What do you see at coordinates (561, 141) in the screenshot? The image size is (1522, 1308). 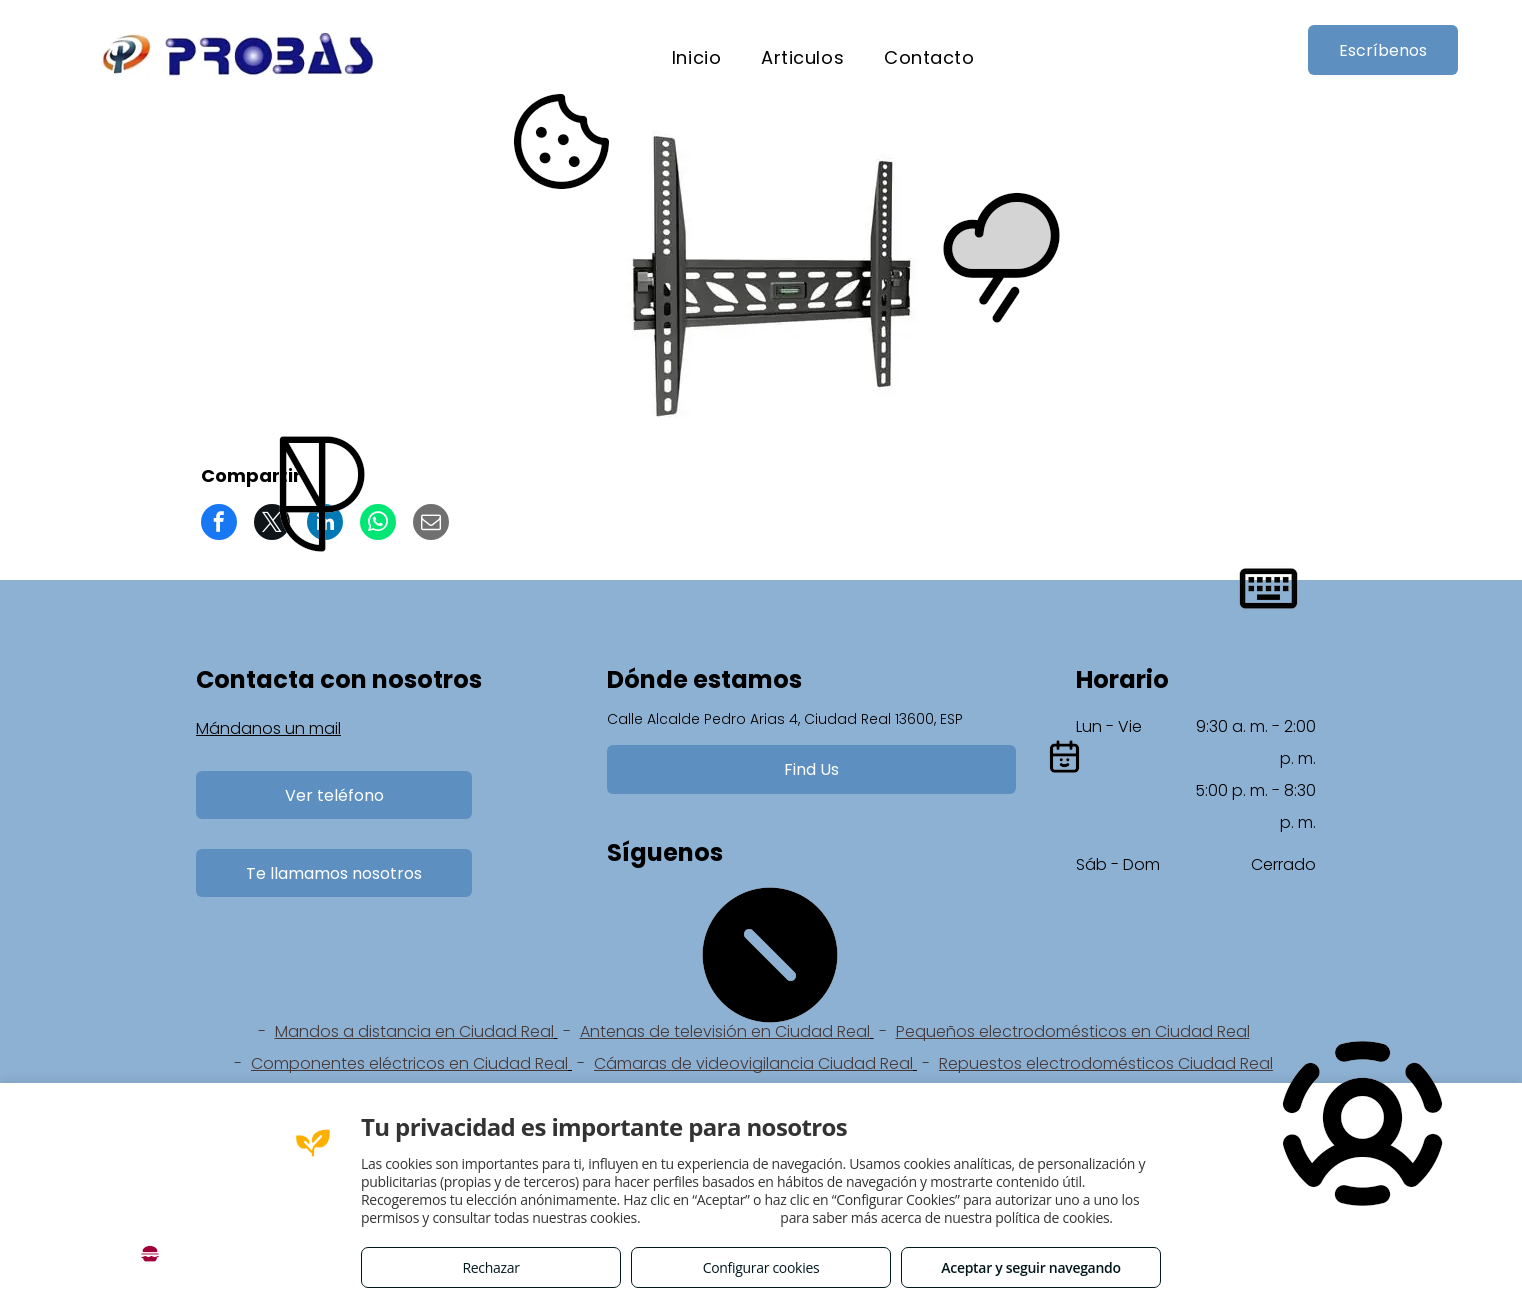 I see `manage cookie preferences and privacy settings` at bounding box center [561, 141].